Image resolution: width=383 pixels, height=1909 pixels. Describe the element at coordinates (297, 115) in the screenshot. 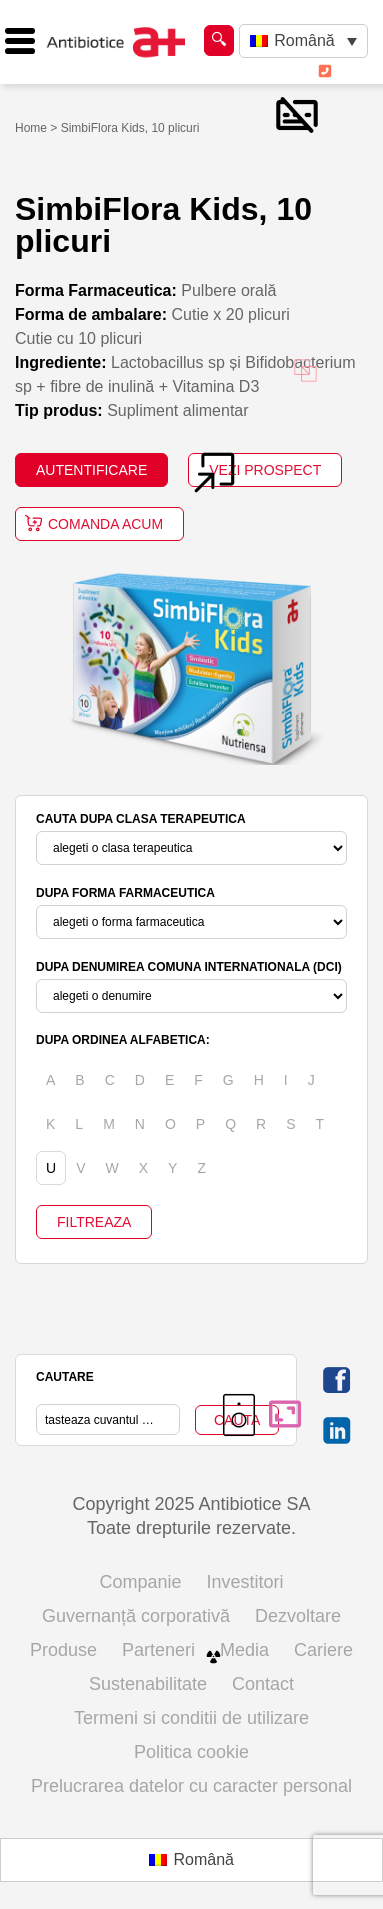

I see `disable subtitles or closed captions` at that location.